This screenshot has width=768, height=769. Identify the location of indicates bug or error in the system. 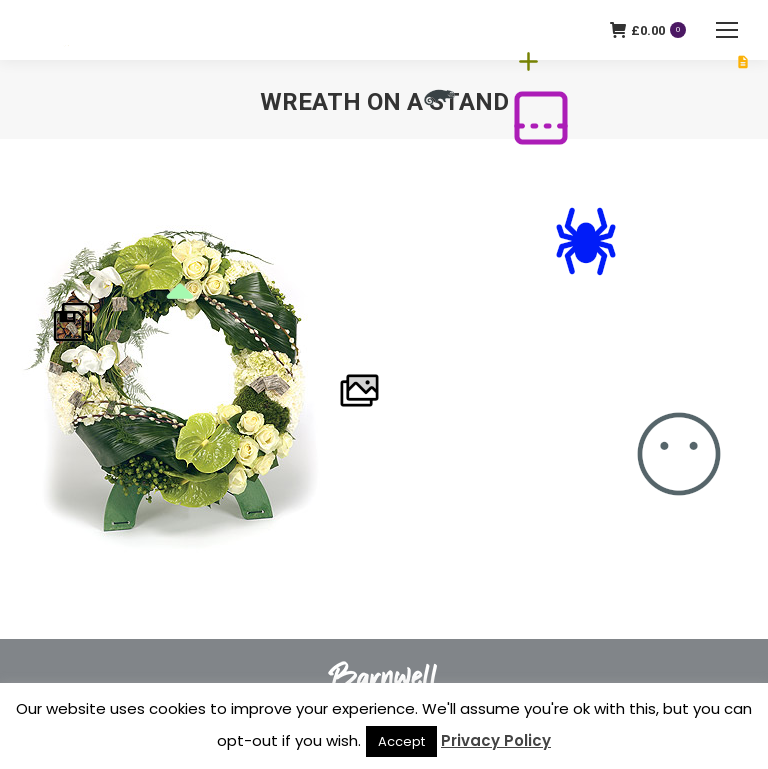
(586, 241).